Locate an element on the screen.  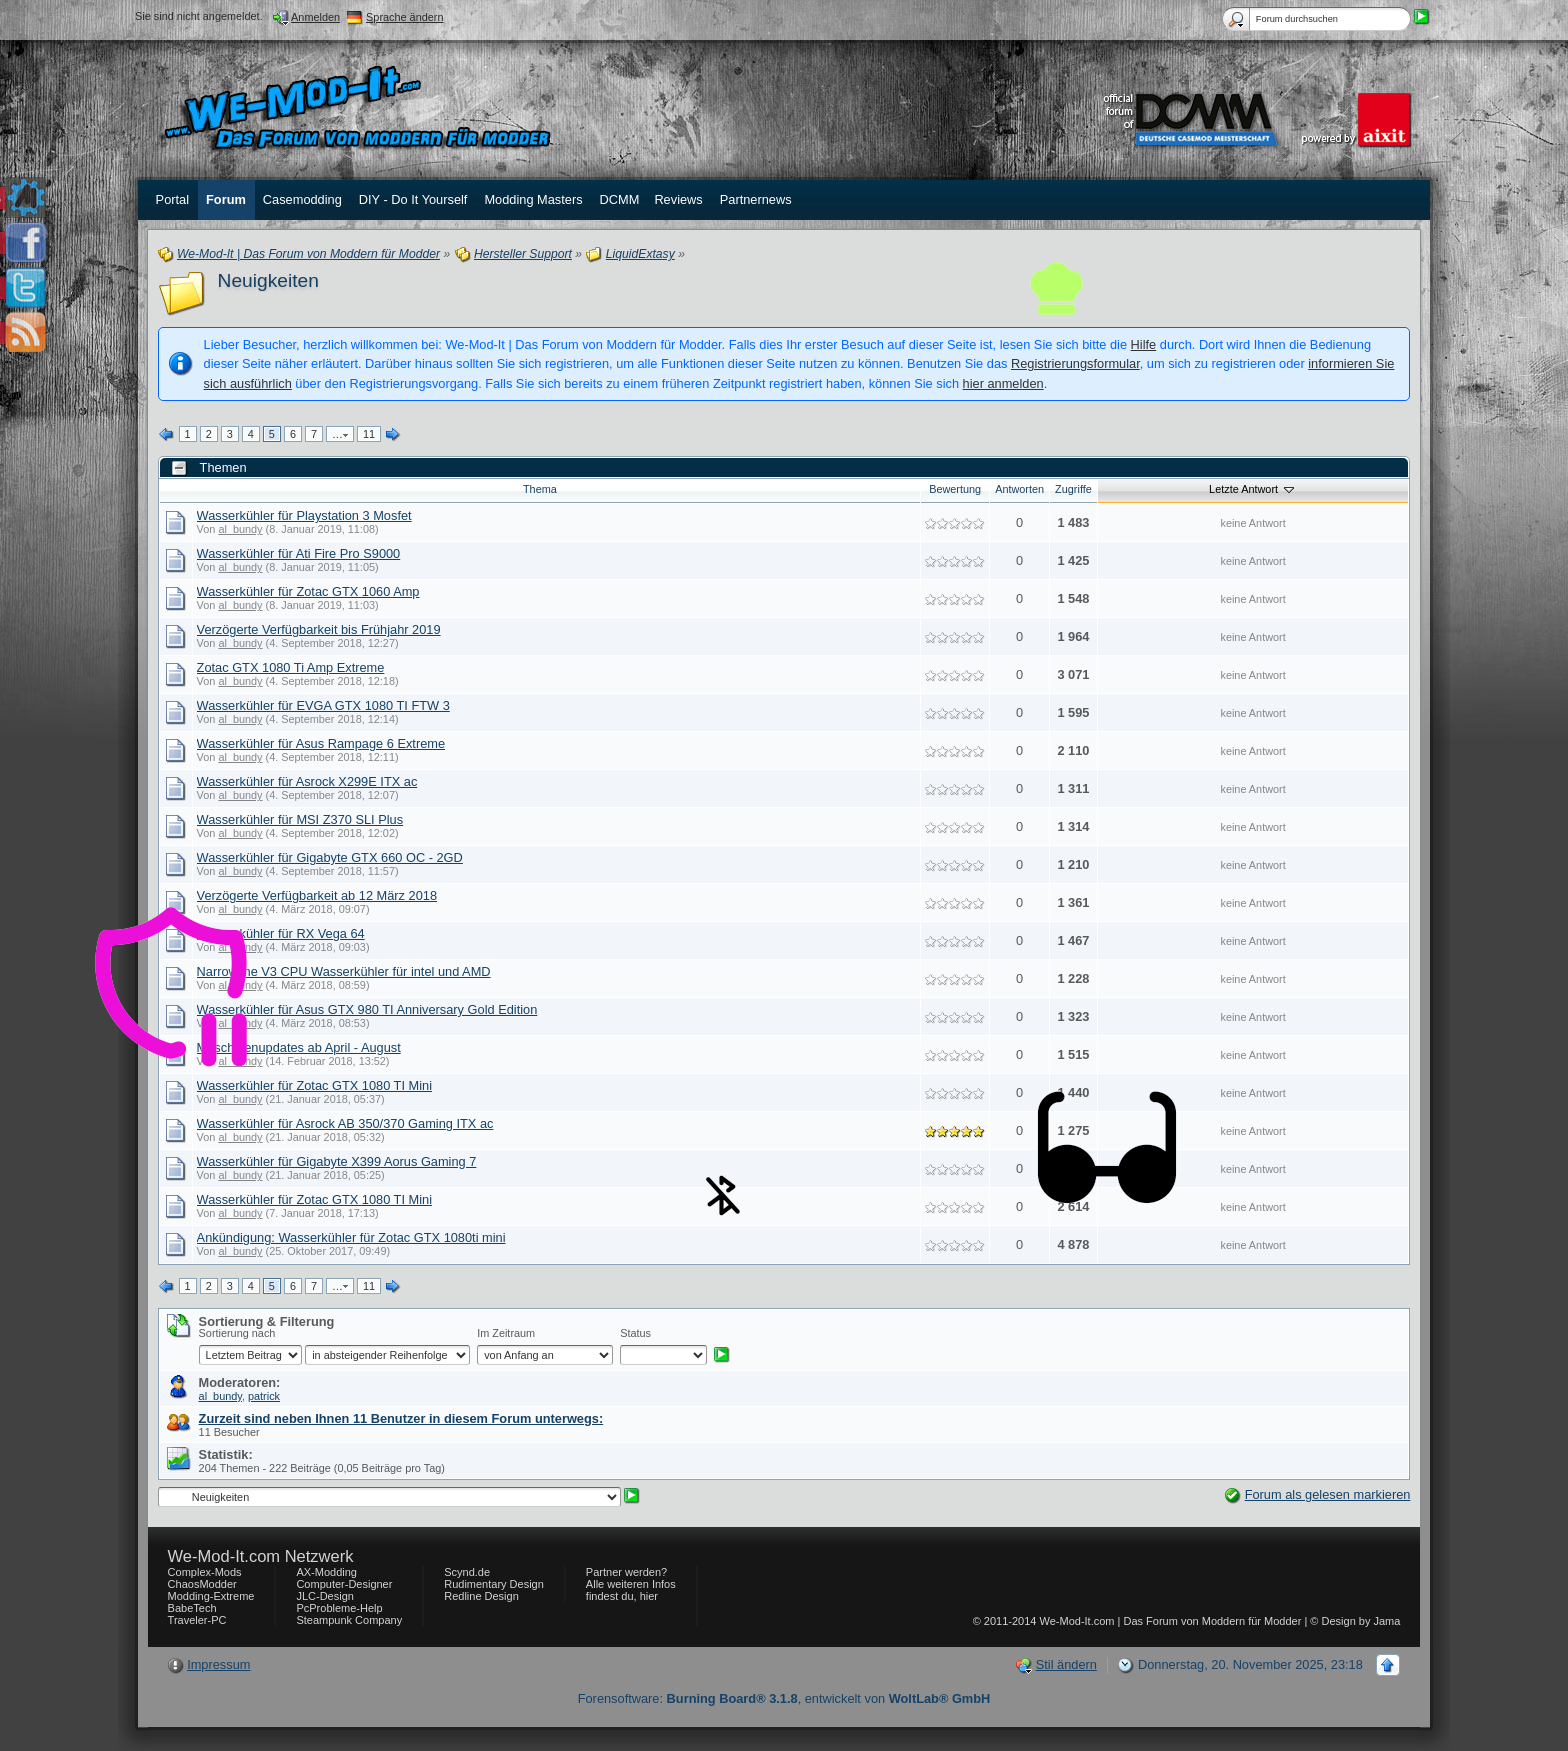
pause security protection temporarily is located at coordinates (171, 983).